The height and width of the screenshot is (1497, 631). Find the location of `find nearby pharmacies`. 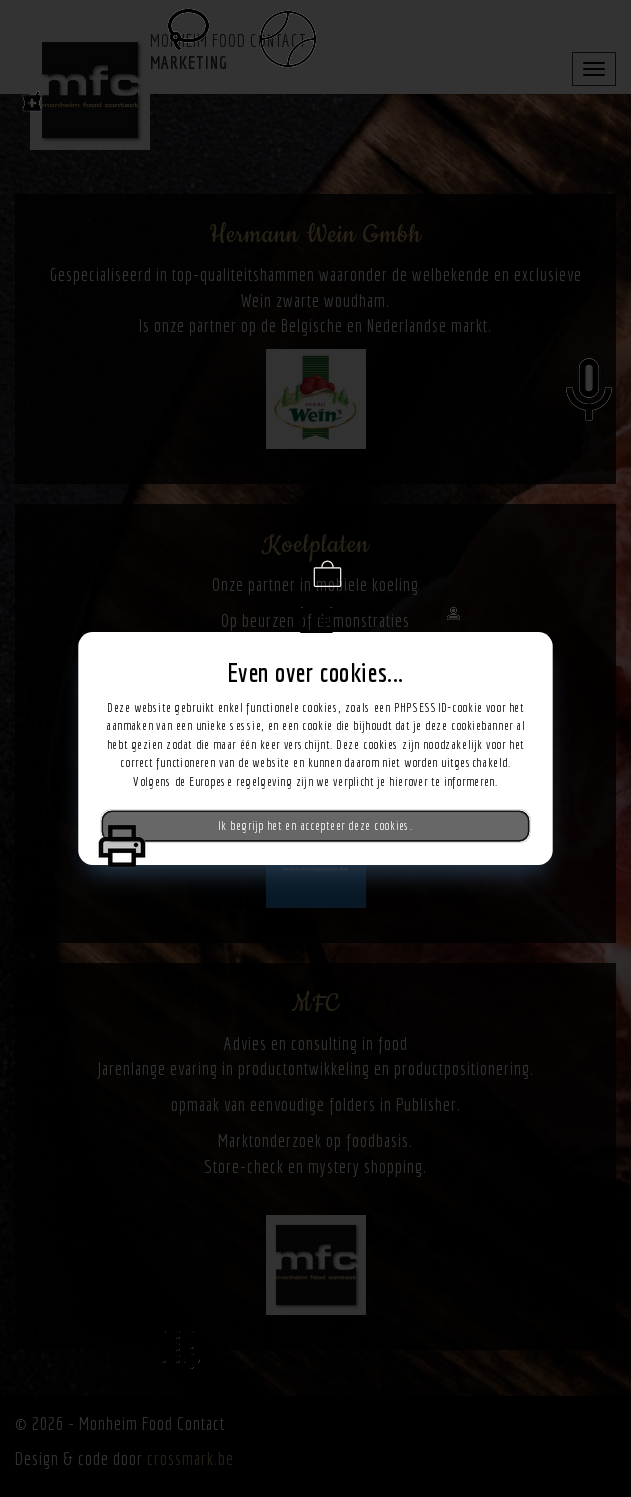

find nearby pharmacies is located at coordinates (32, 102).